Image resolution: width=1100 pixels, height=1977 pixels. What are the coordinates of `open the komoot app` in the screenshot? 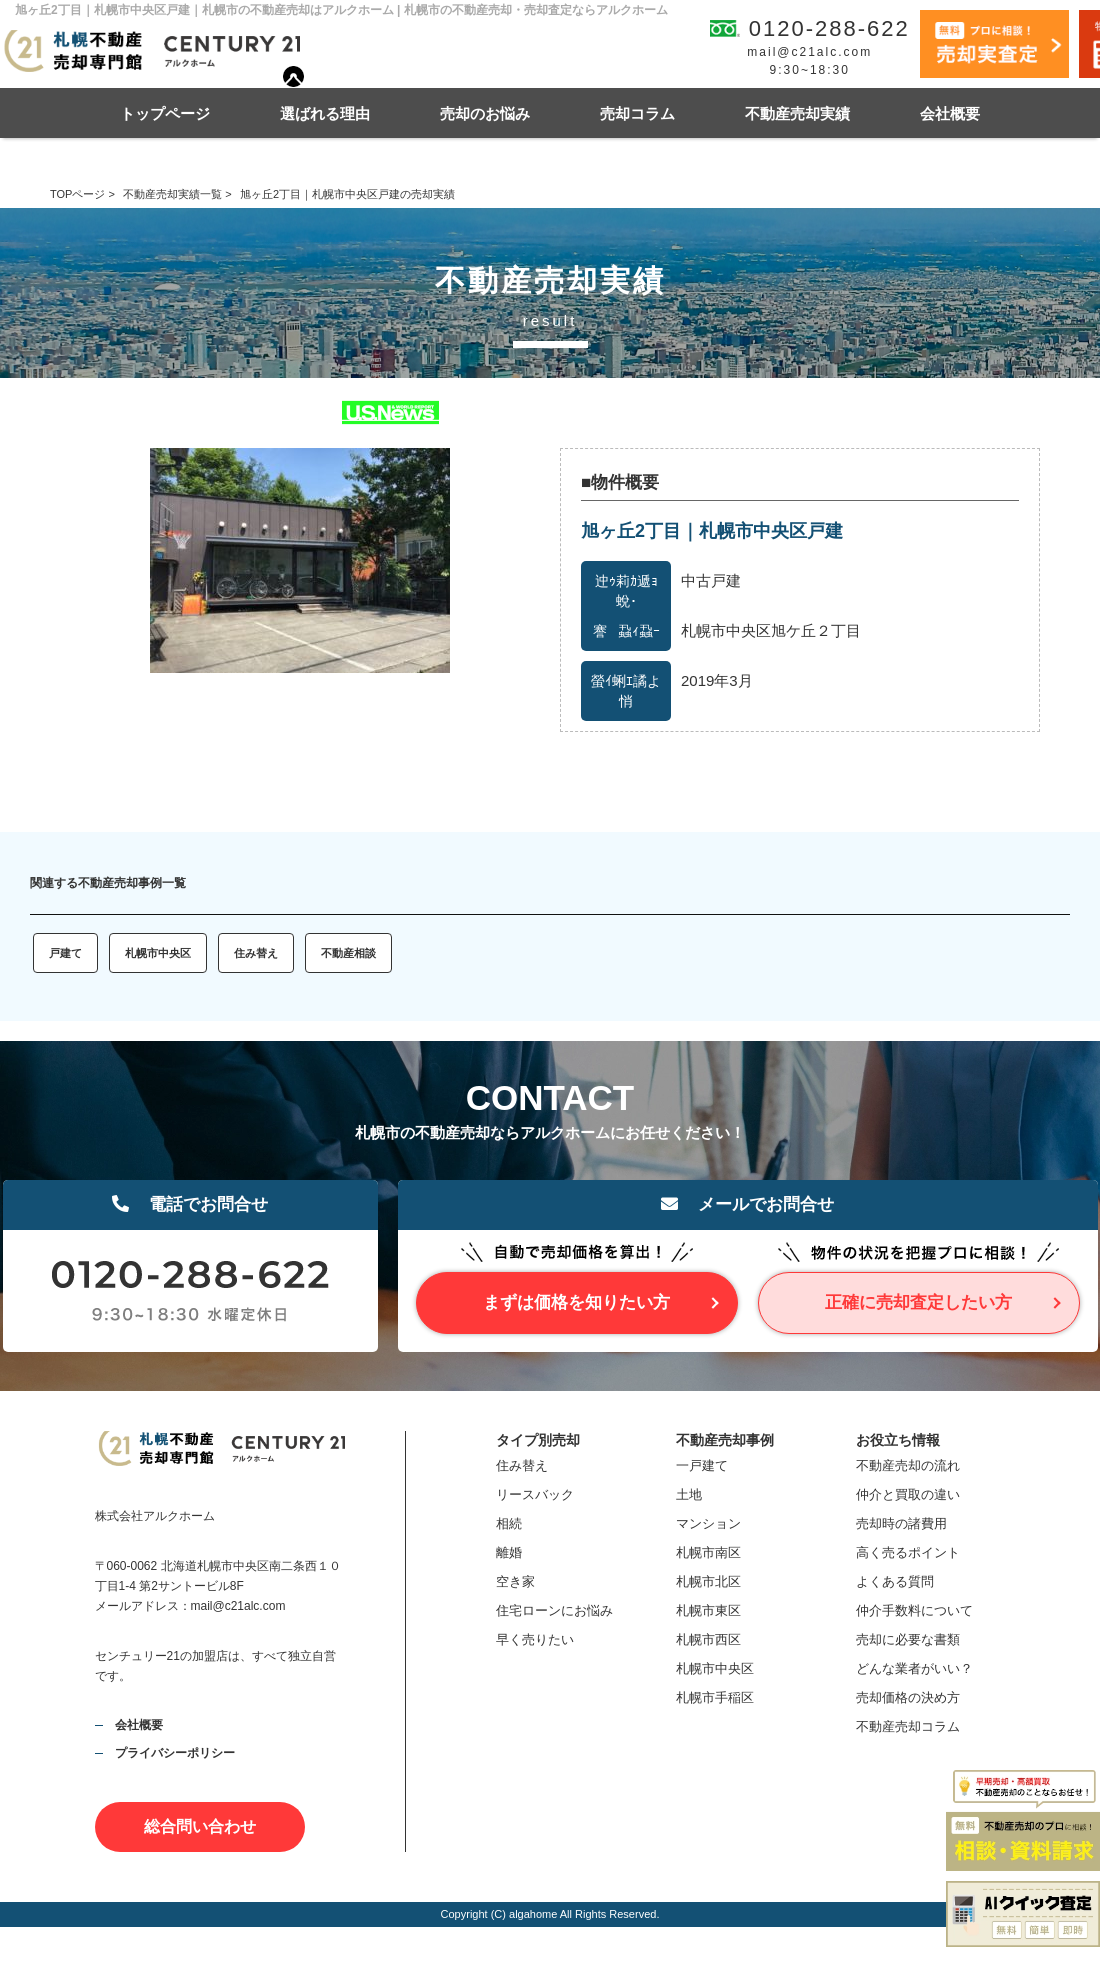 It's located at (293, 76).